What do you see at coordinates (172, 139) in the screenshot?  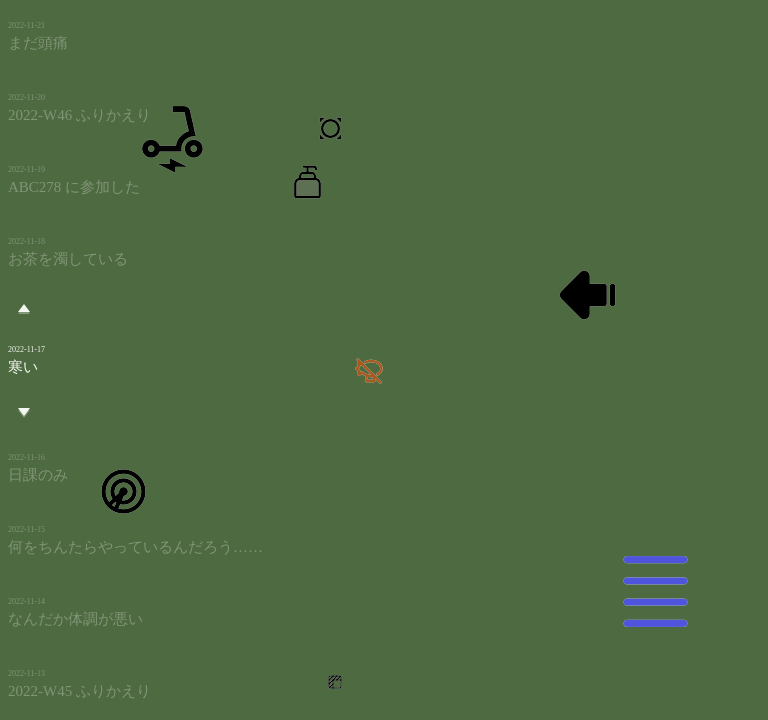 I see `select electric scooter as transportation mode` at bounding box center [172, 139].